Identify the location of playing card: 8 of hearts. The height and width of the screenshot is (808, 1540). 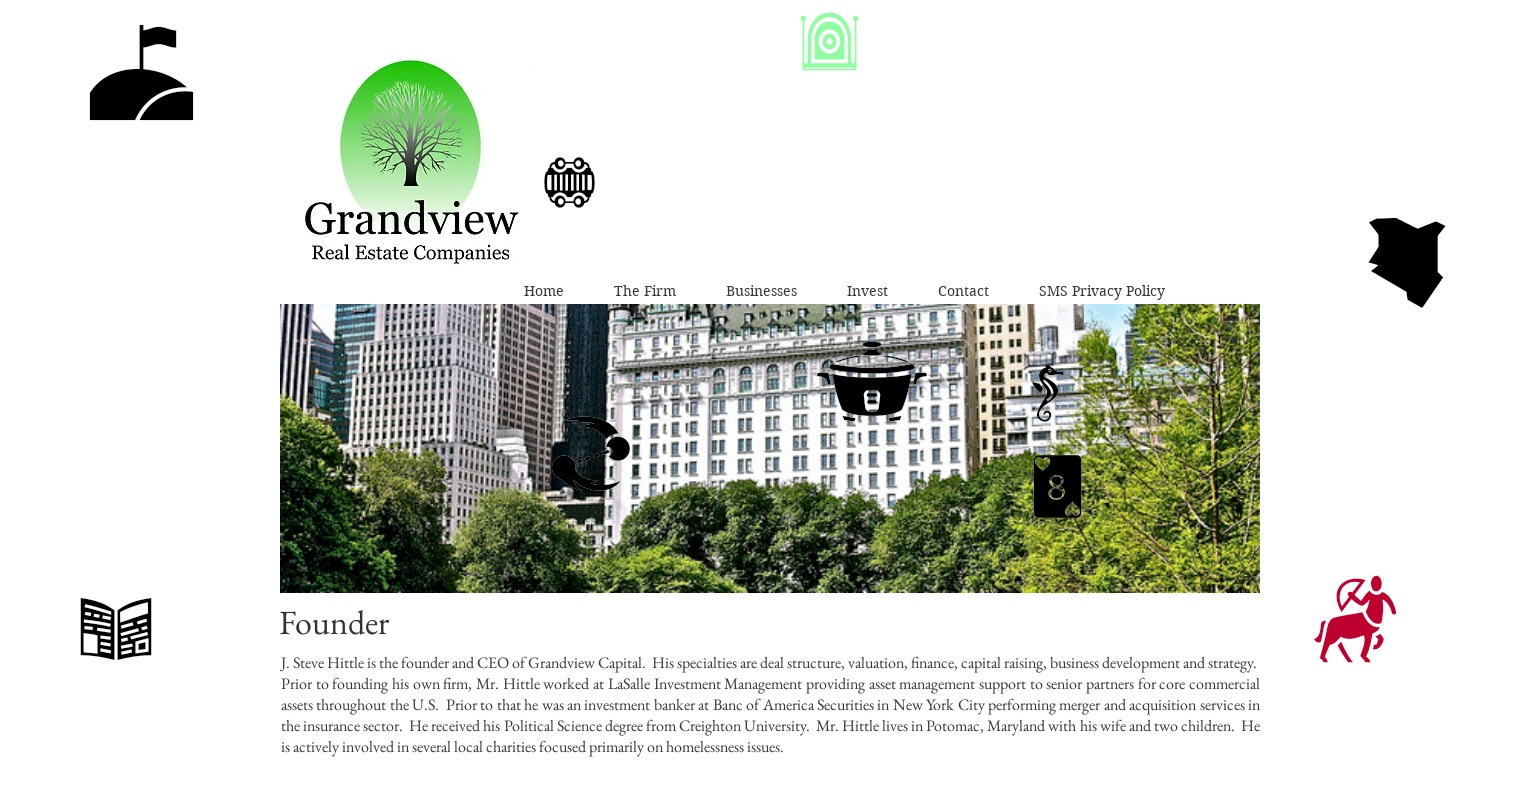
(1057, 486).